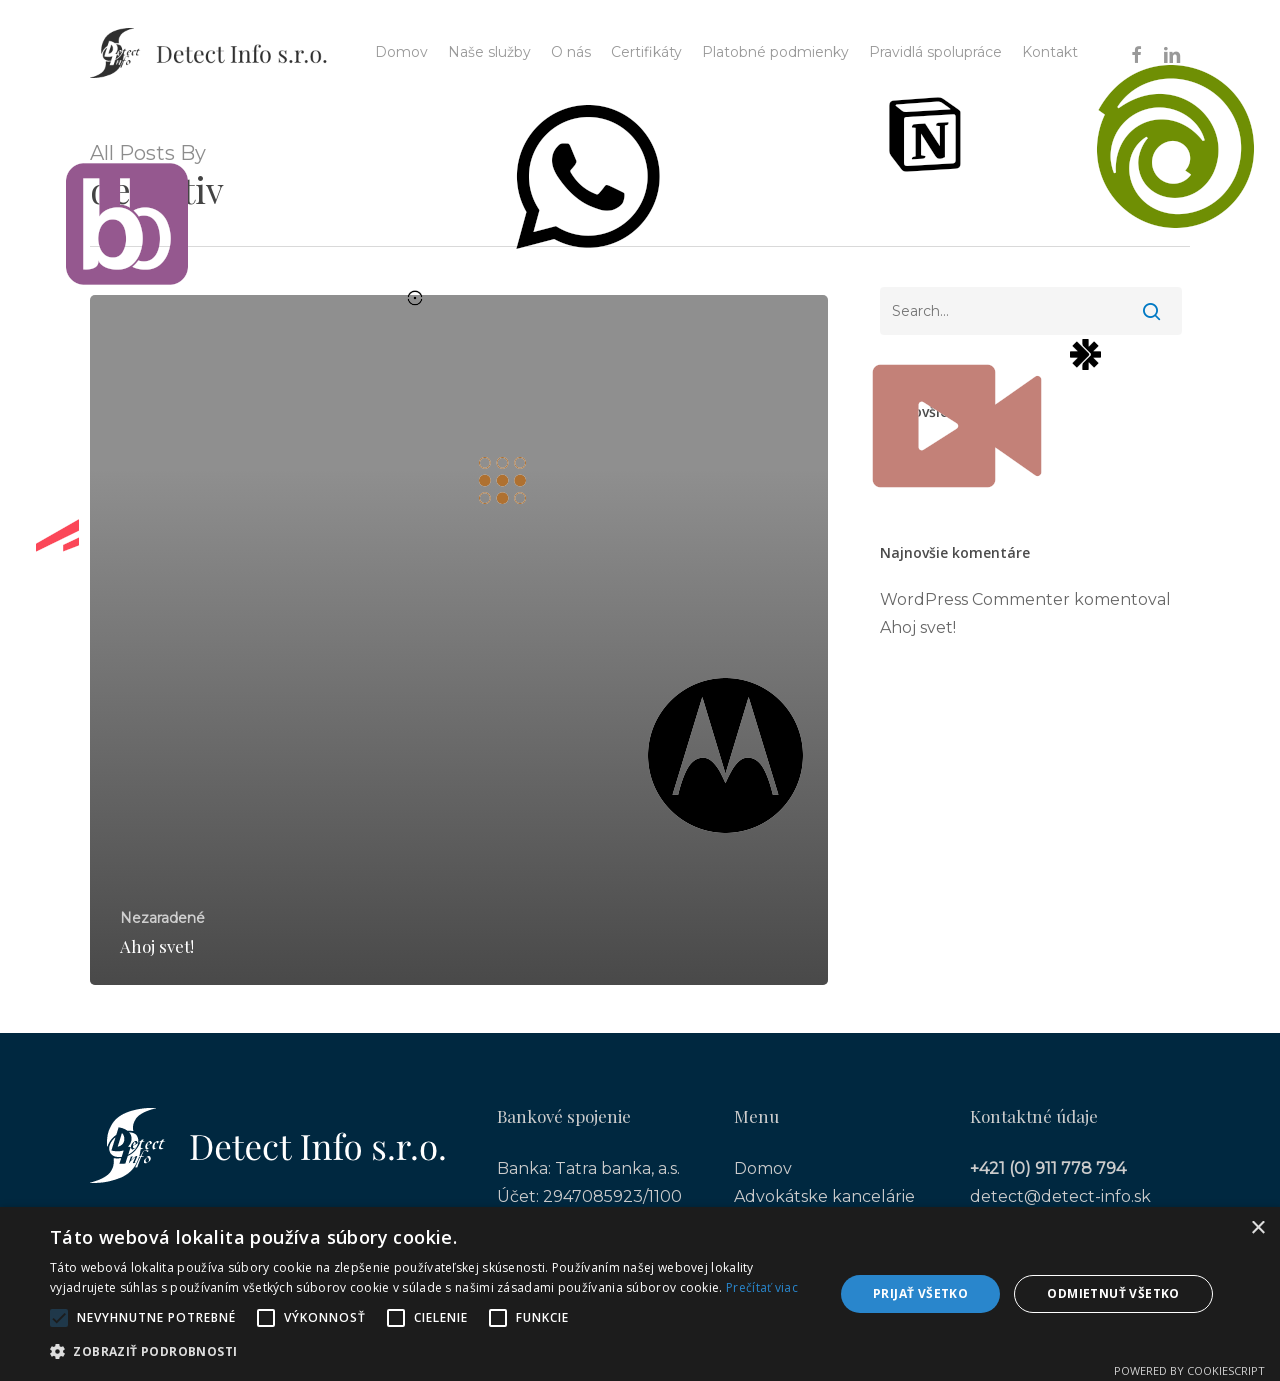  I want to click on open the bigbasket grocery delivery app, so click(127, 224).